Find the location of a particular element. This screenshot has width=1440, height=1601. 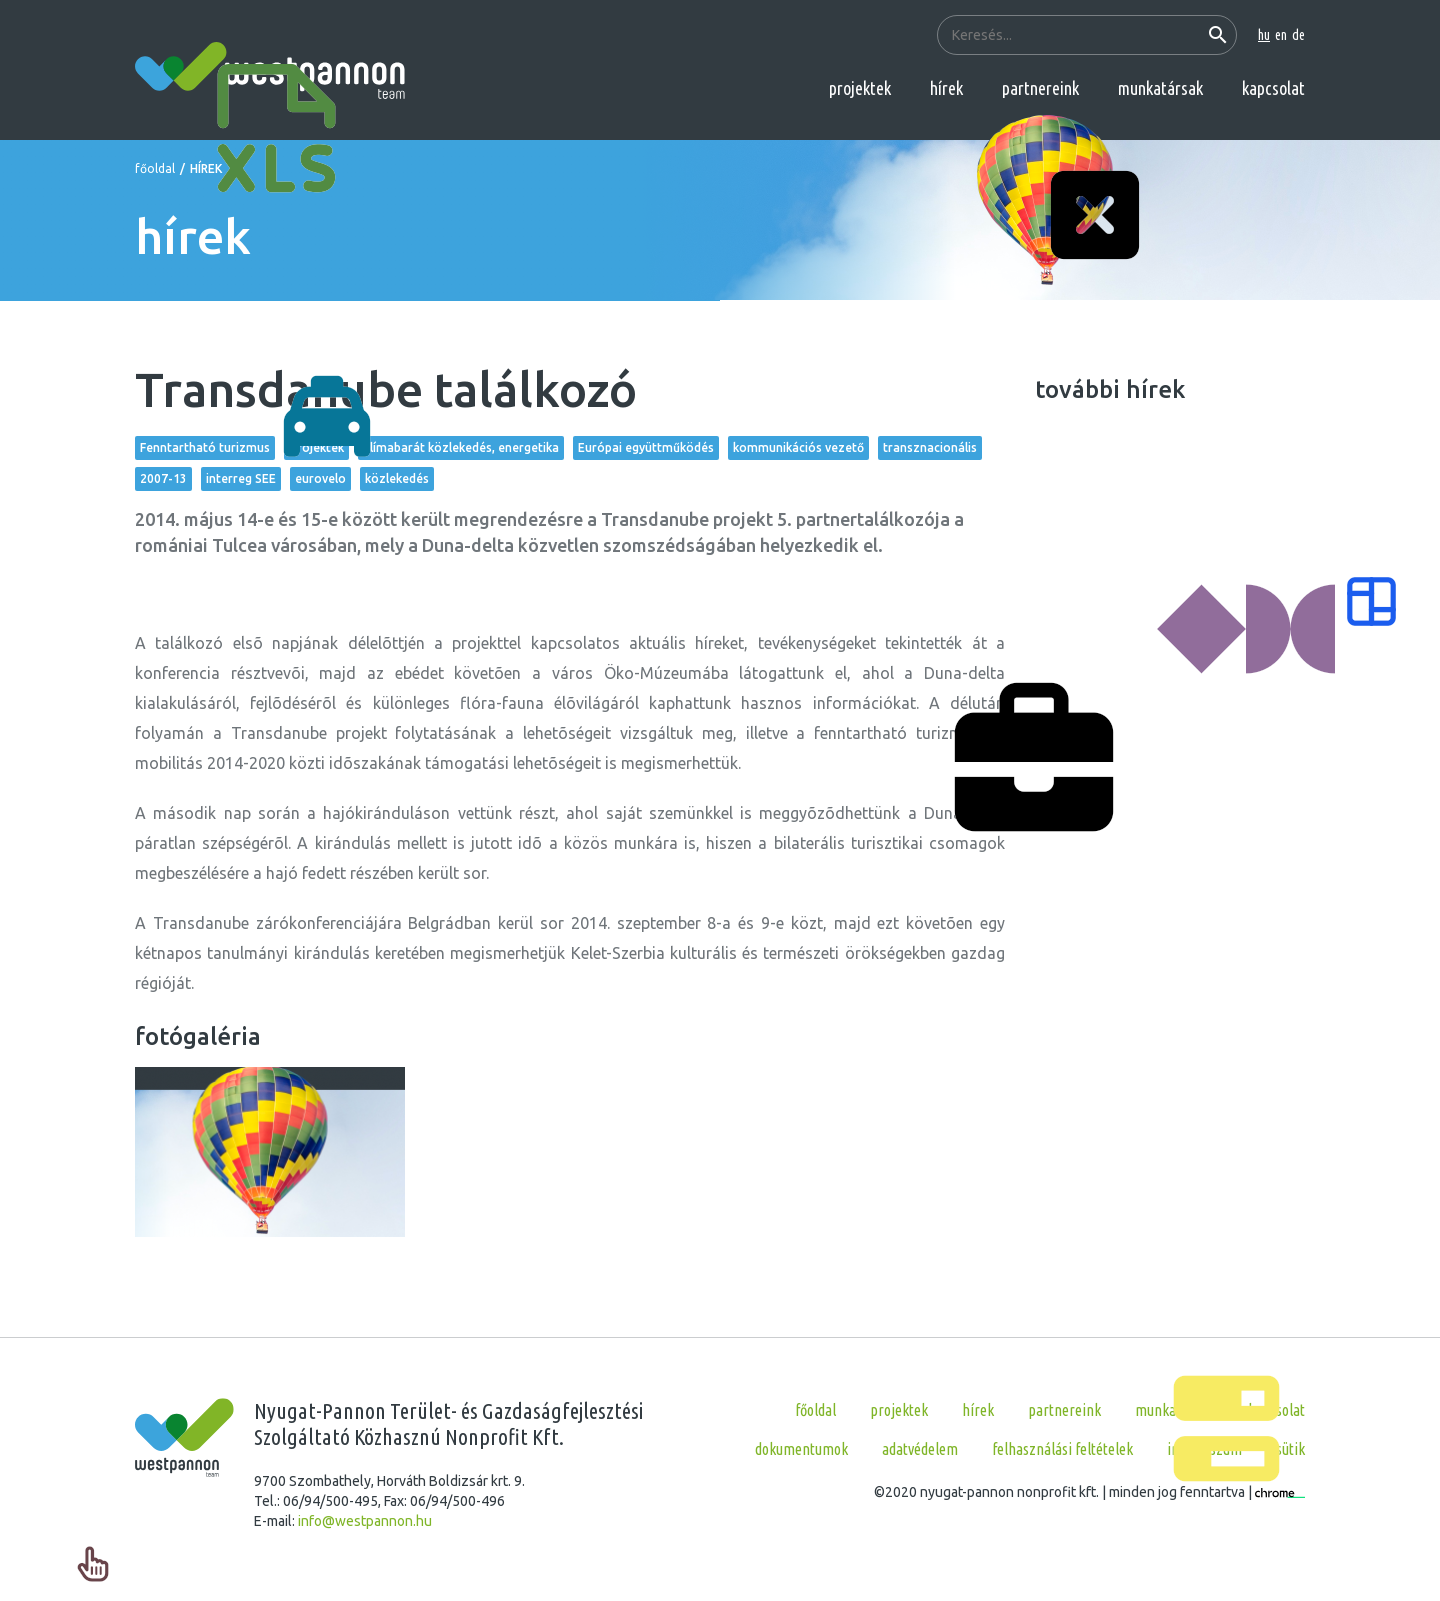

access work or business-related content is located at coordinates (1034, 762).